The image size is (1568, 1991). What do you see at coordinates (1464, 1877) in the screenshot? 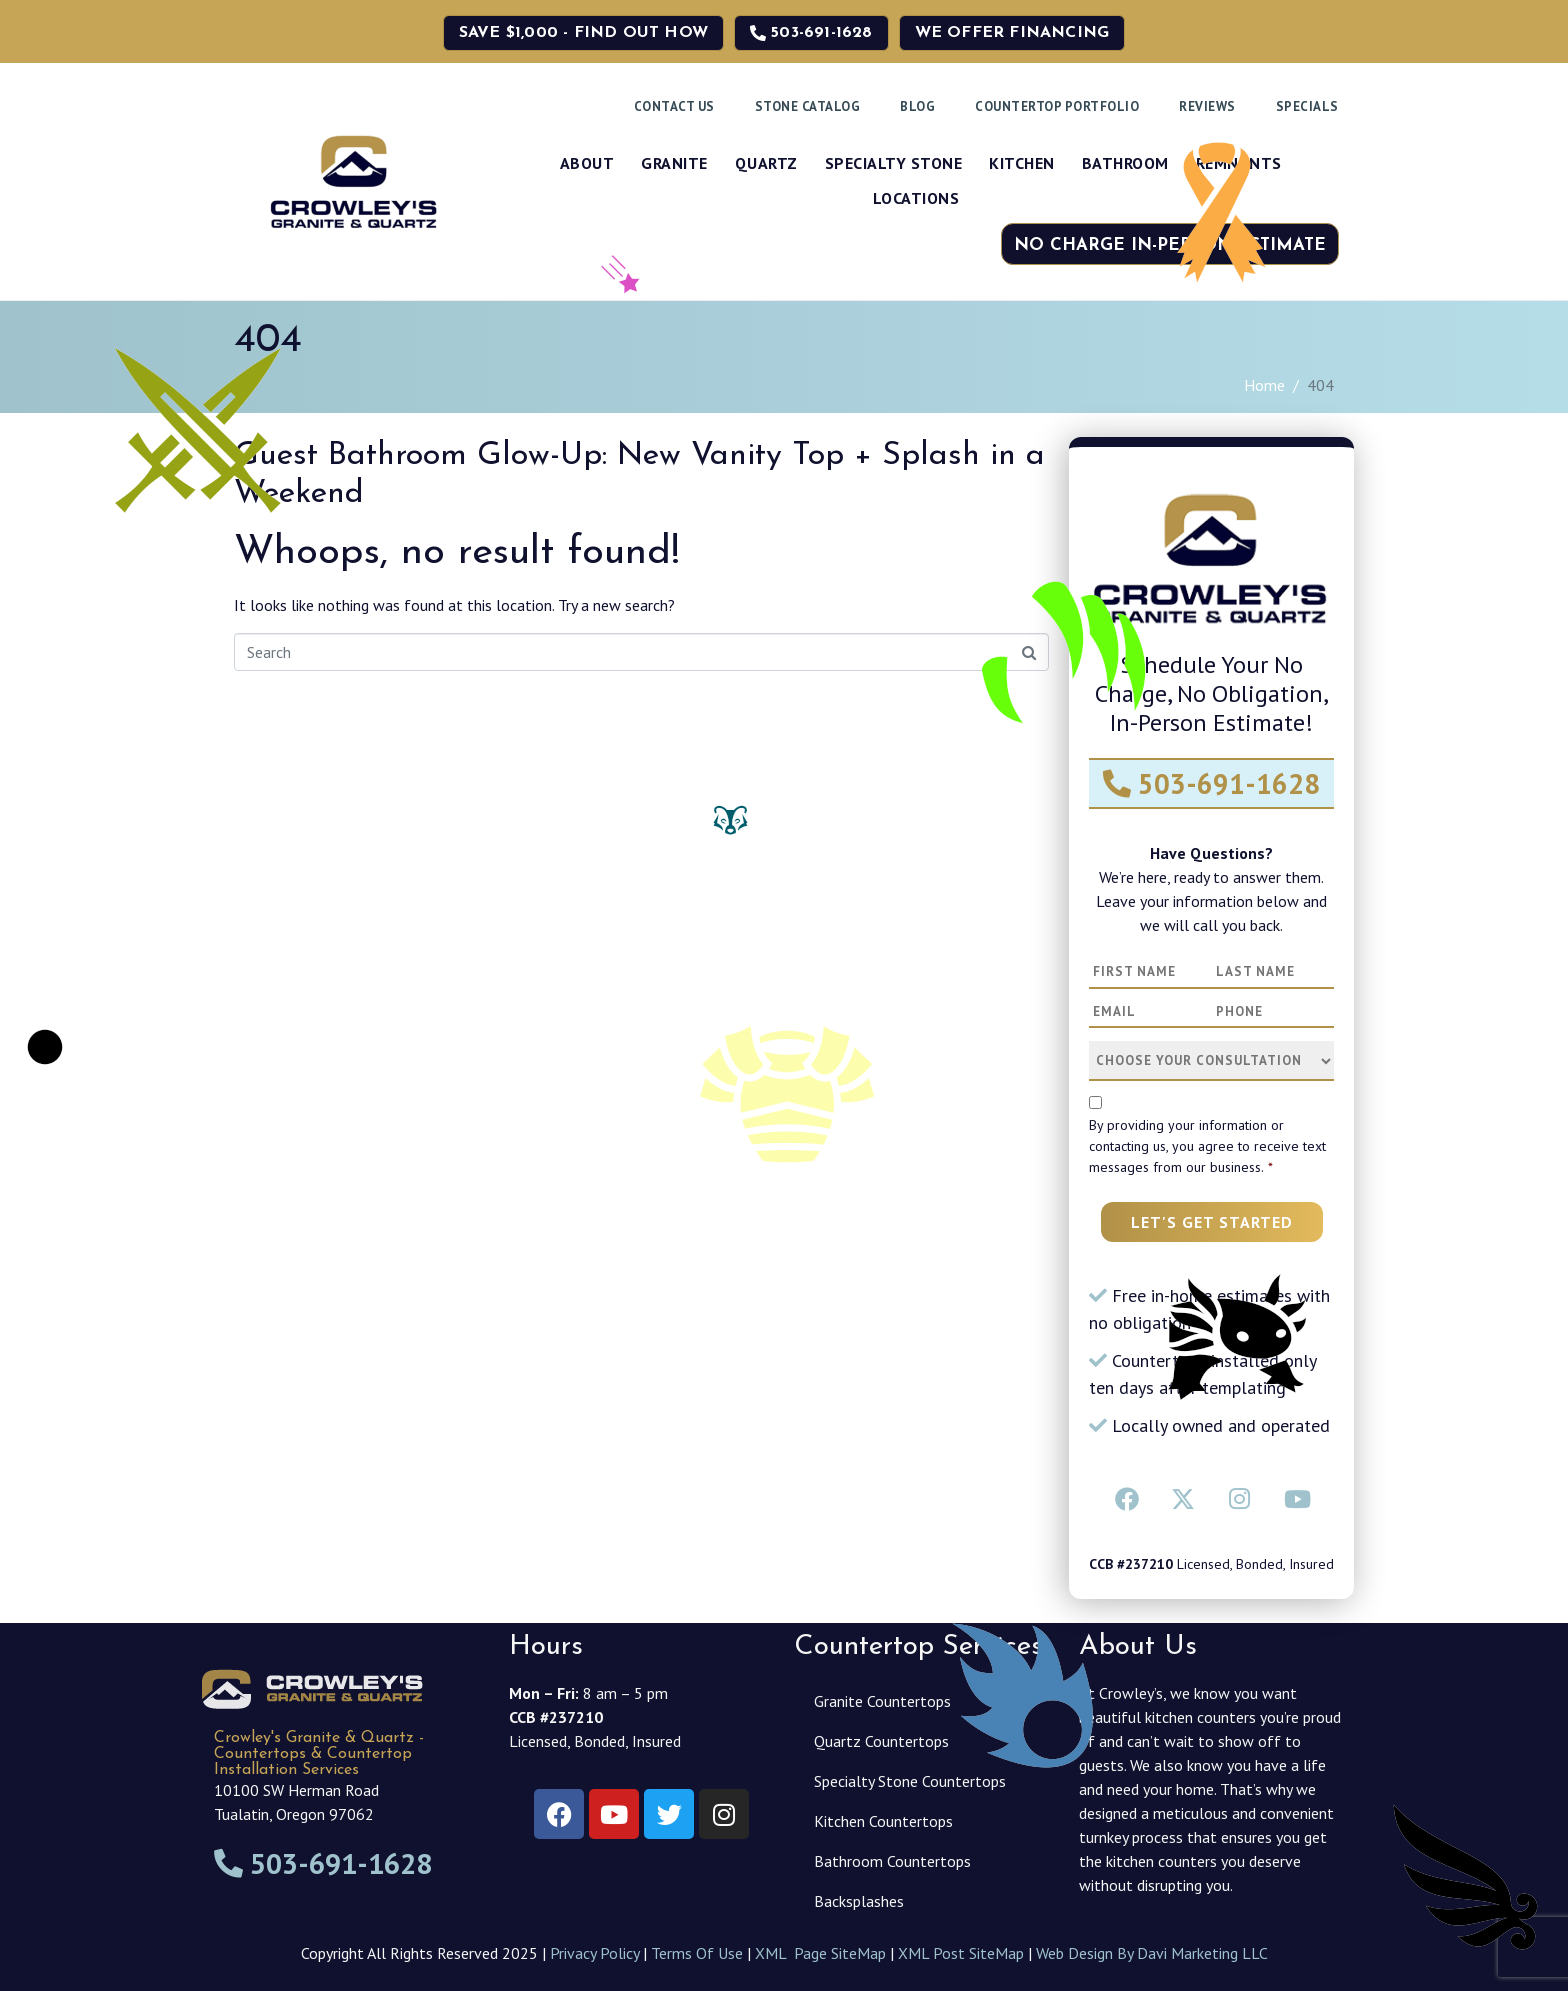
I see `indicates flight or airborne ability in gameplay` at bounding box center [1464, 1877].